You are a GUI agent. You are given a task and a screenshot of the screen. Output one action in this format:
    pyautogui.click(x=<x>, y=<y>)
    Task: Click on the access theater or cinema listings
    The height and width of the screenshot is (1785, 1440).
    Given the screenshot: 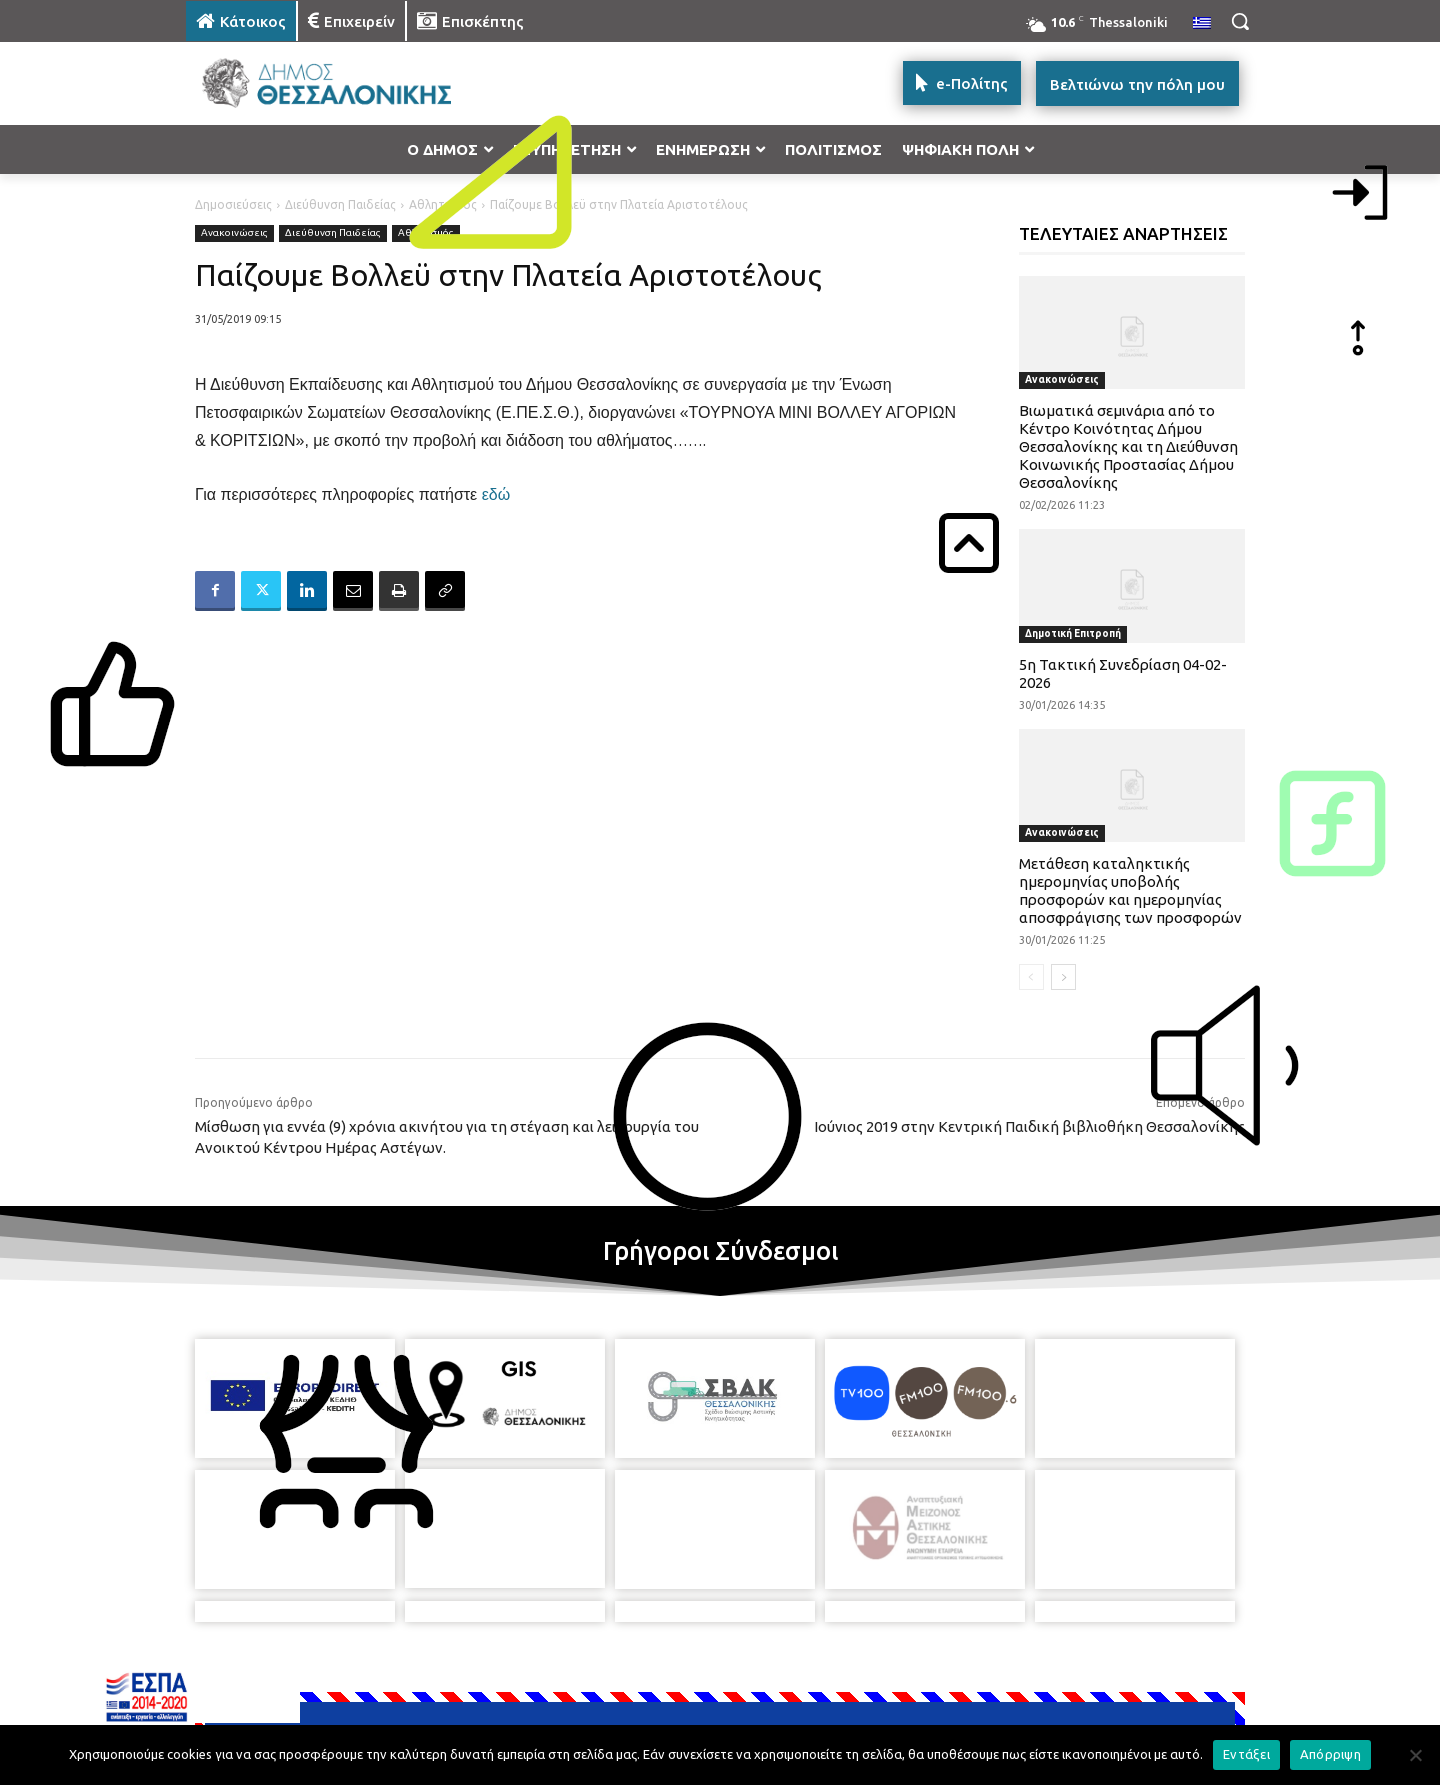 What is the action you would take?
    pyautogui.click(x=346, y=1441)
    